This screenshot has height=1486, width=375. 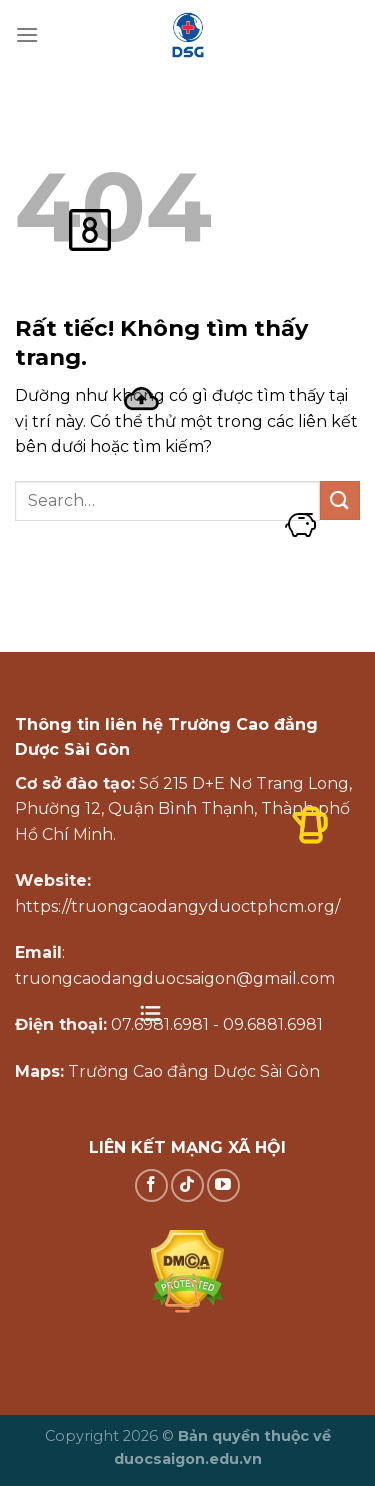 What do you see at coordinates (311, 825) in the screenshot?
I see `access tea or hot beverage settings` at bounding box center [311, 825].